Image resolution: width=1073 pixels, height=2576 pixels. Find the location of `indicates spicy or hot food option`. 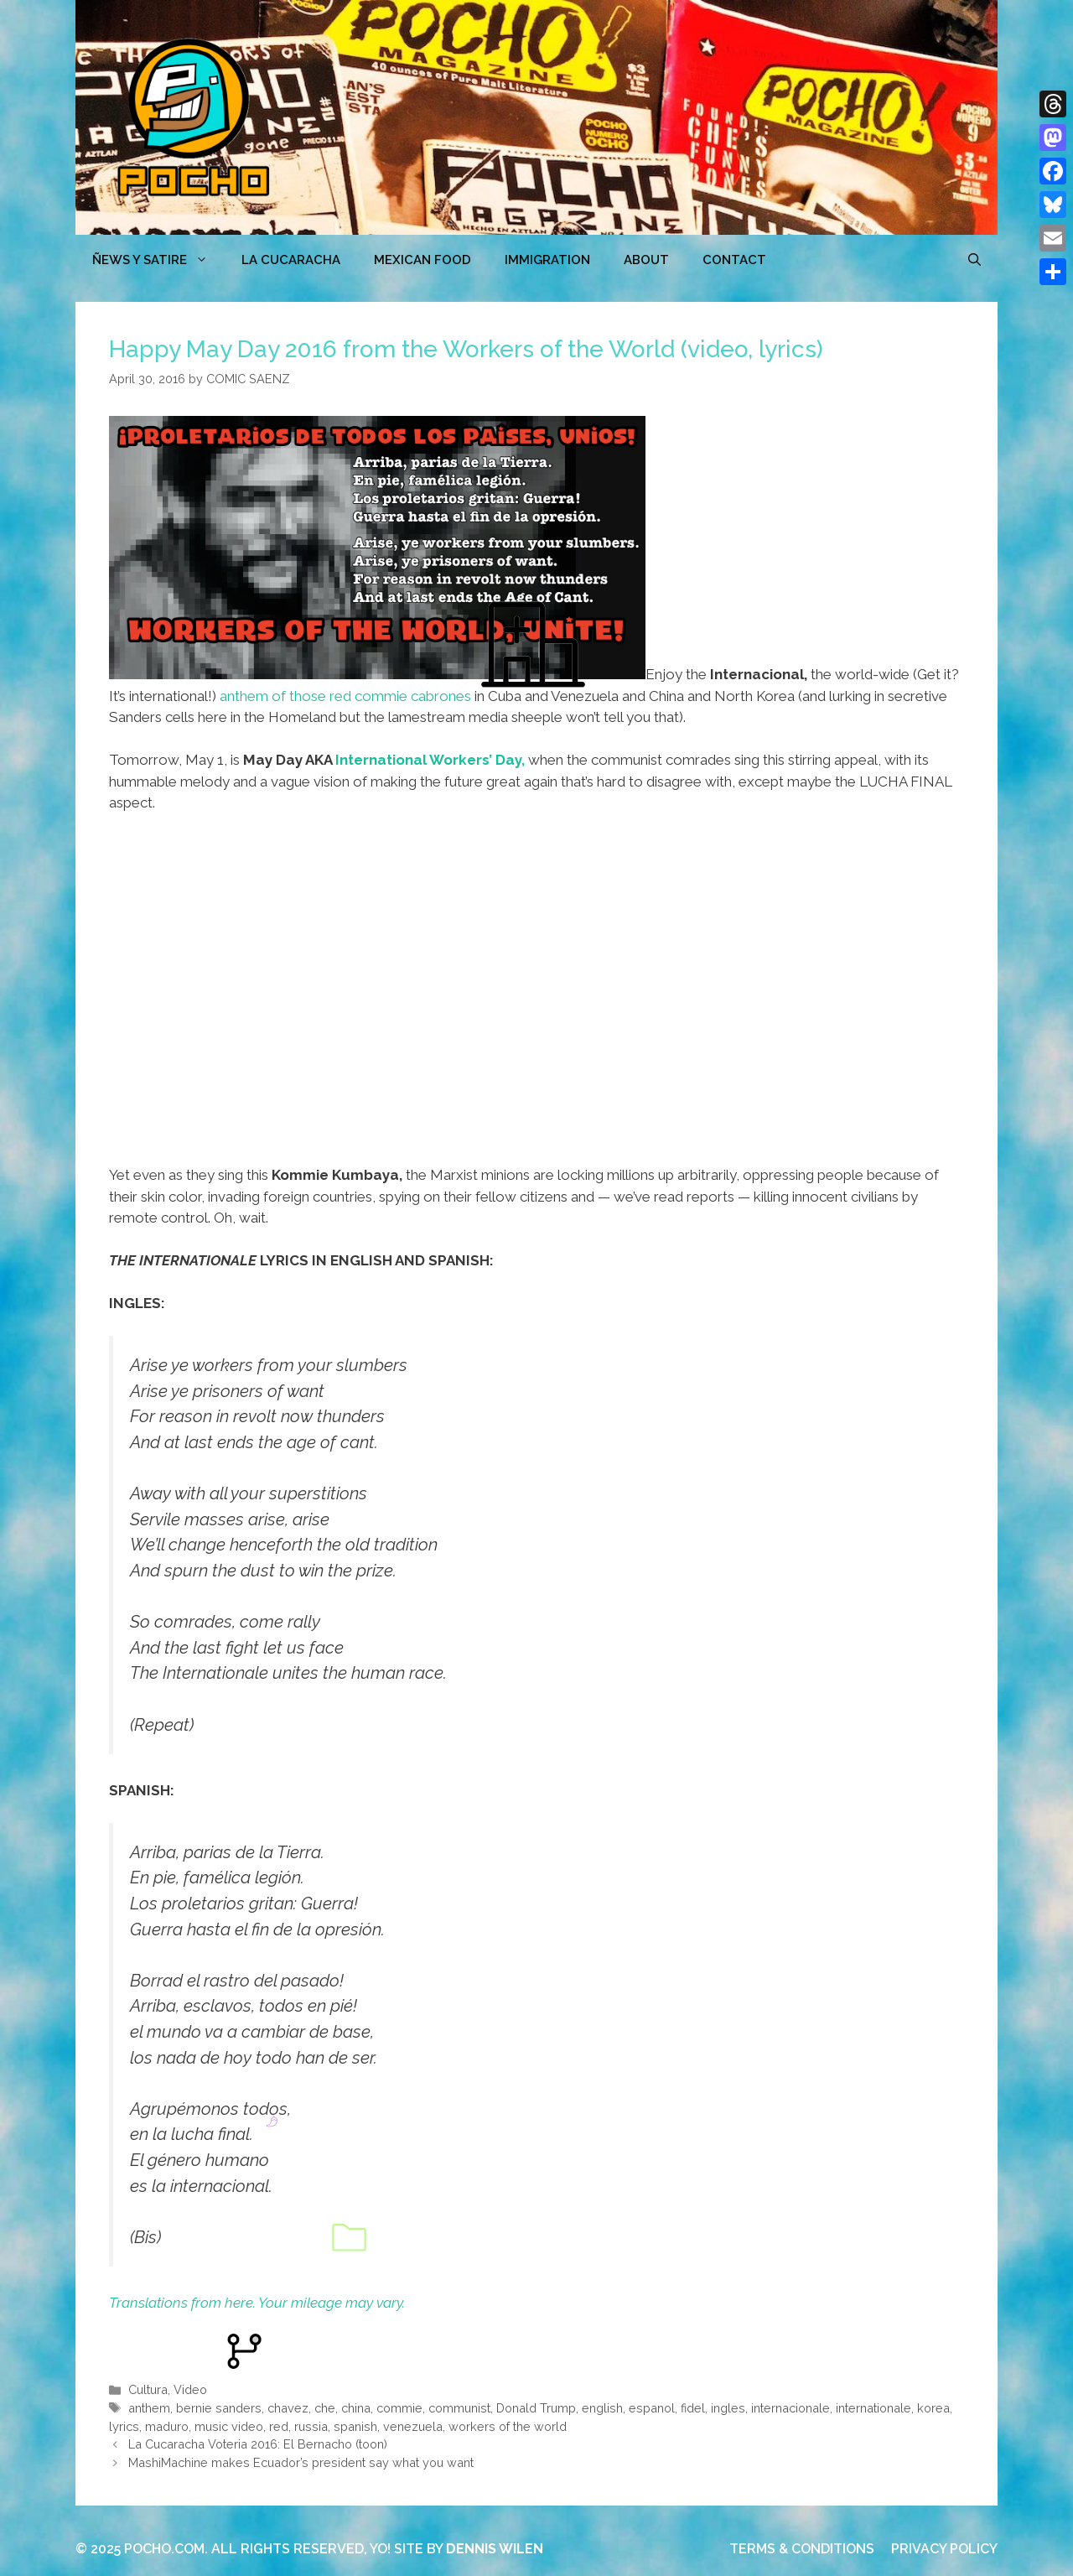

indicates spicy or hot food option is located at coordinates (272, 2122).